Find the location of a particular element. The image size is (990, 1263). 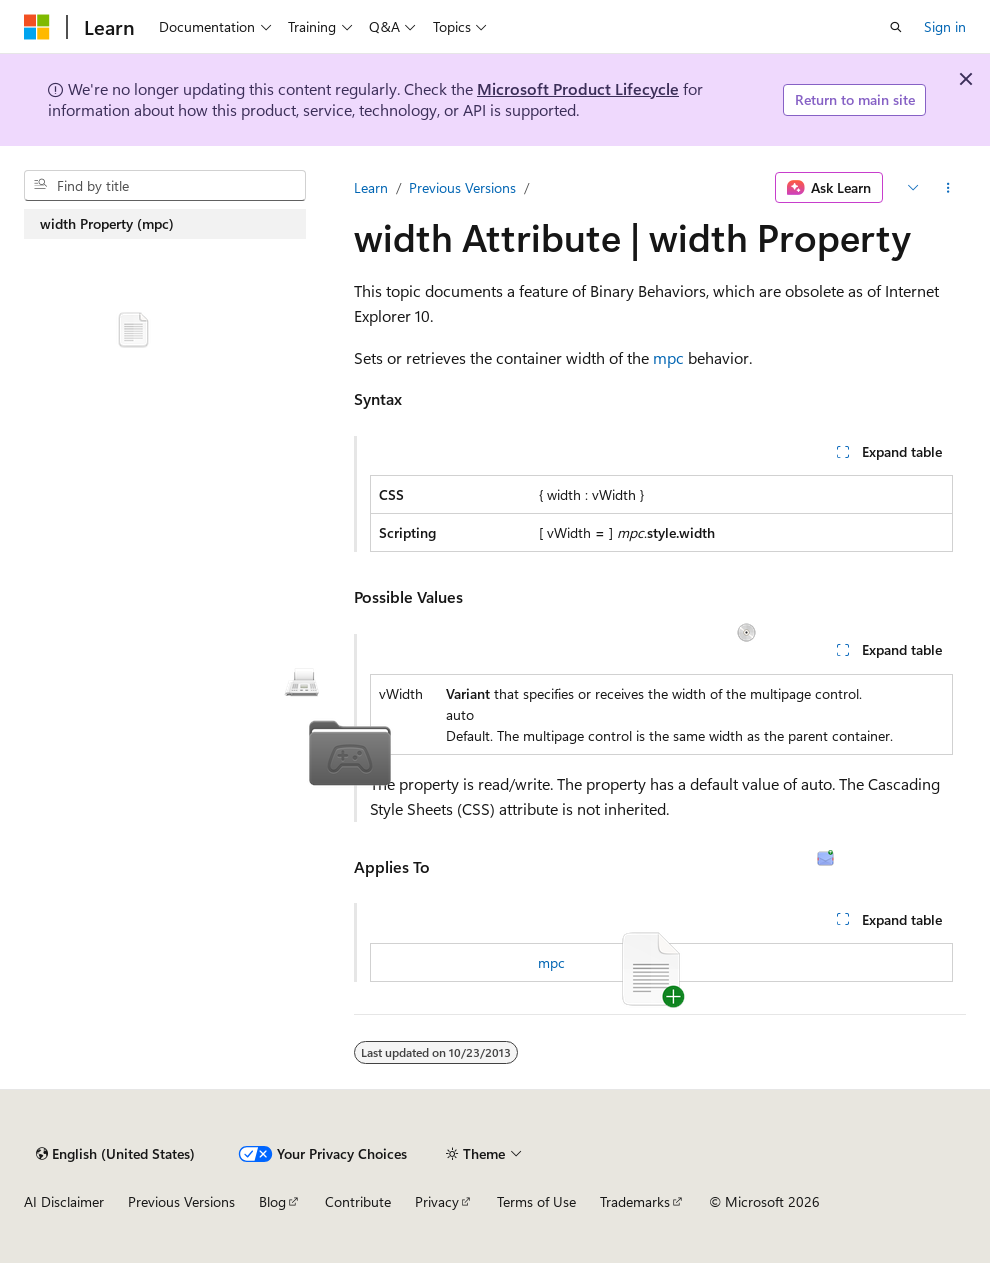

create a new document is located at coordinates (651, 969).